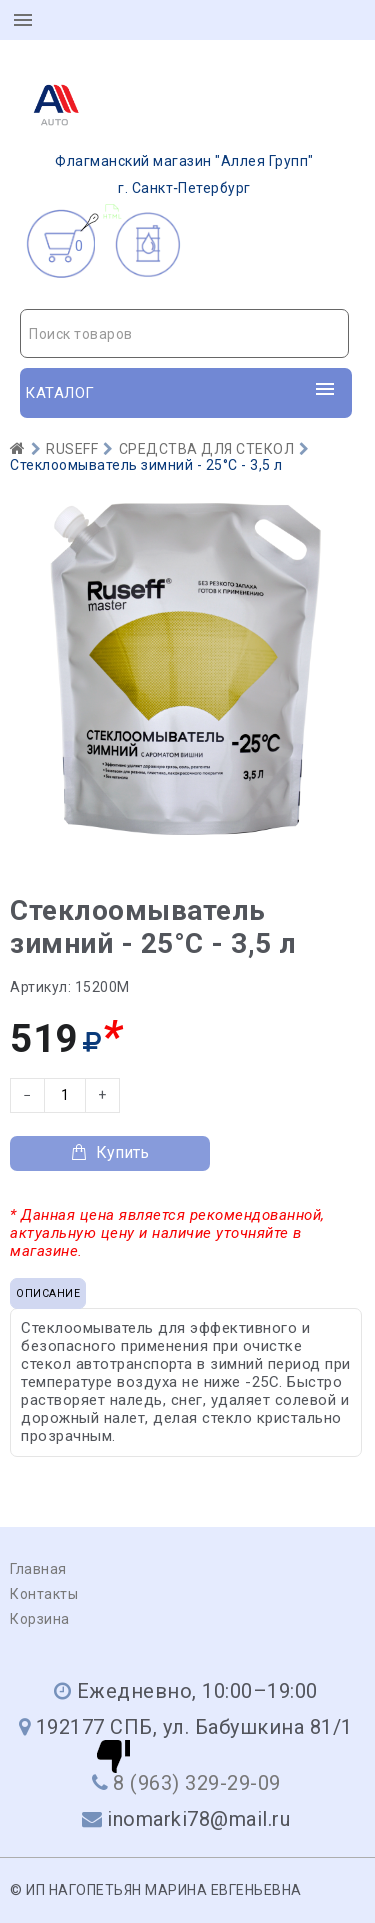 The image size is (375, 1923). Describe the element at coordinates (113, 1756) in the screenshot. I see `dislike or downvote content` at that location.